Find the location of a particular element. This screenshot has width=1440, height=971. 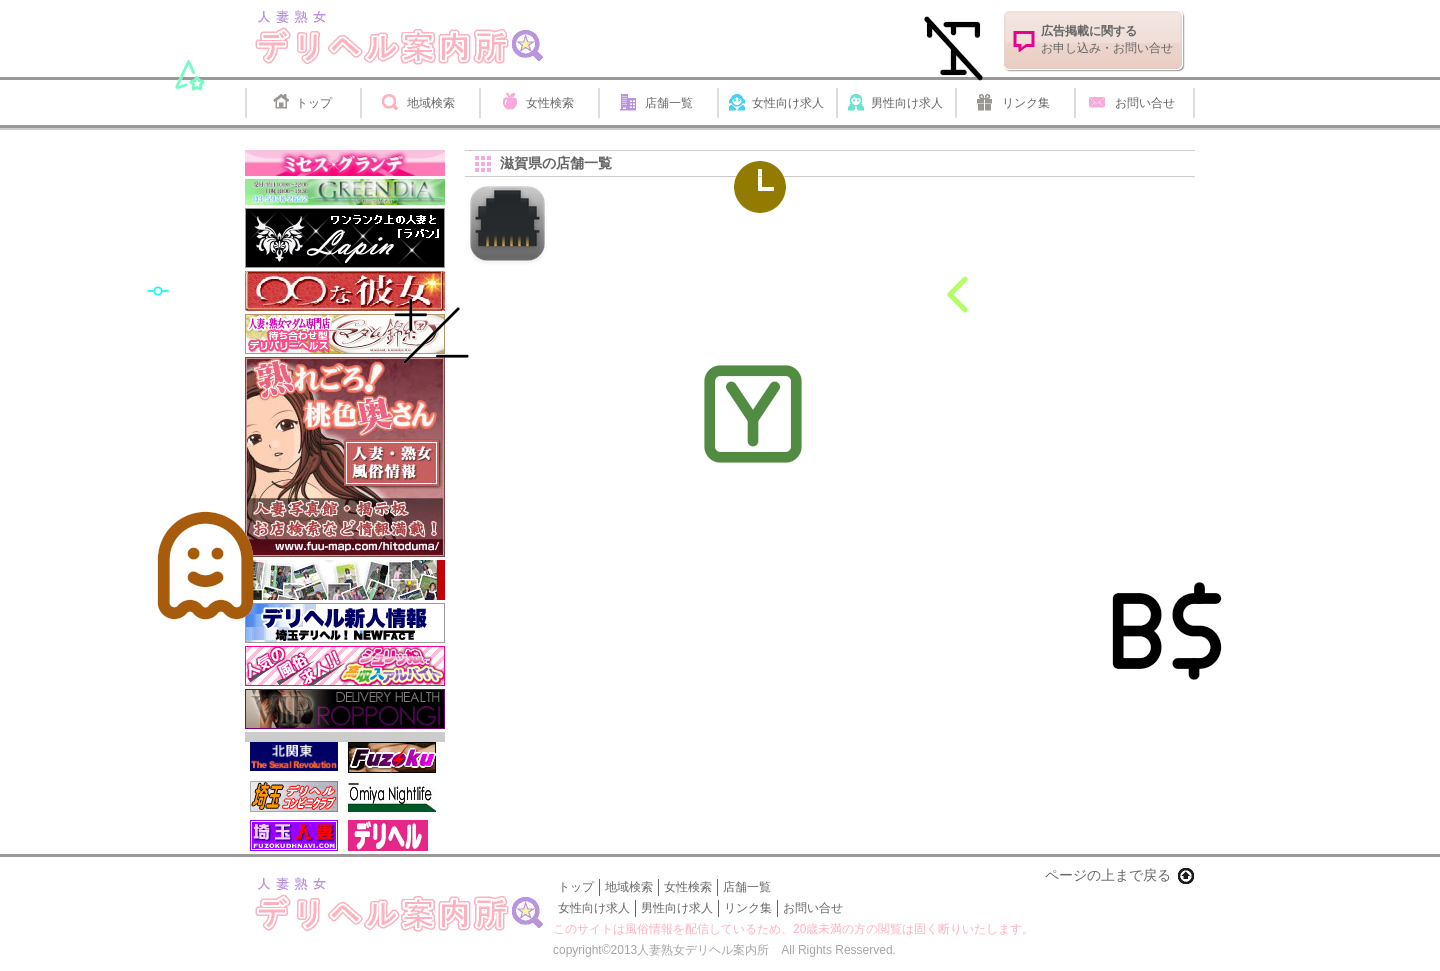

disable text formatting is located at coordinates (953, 48).